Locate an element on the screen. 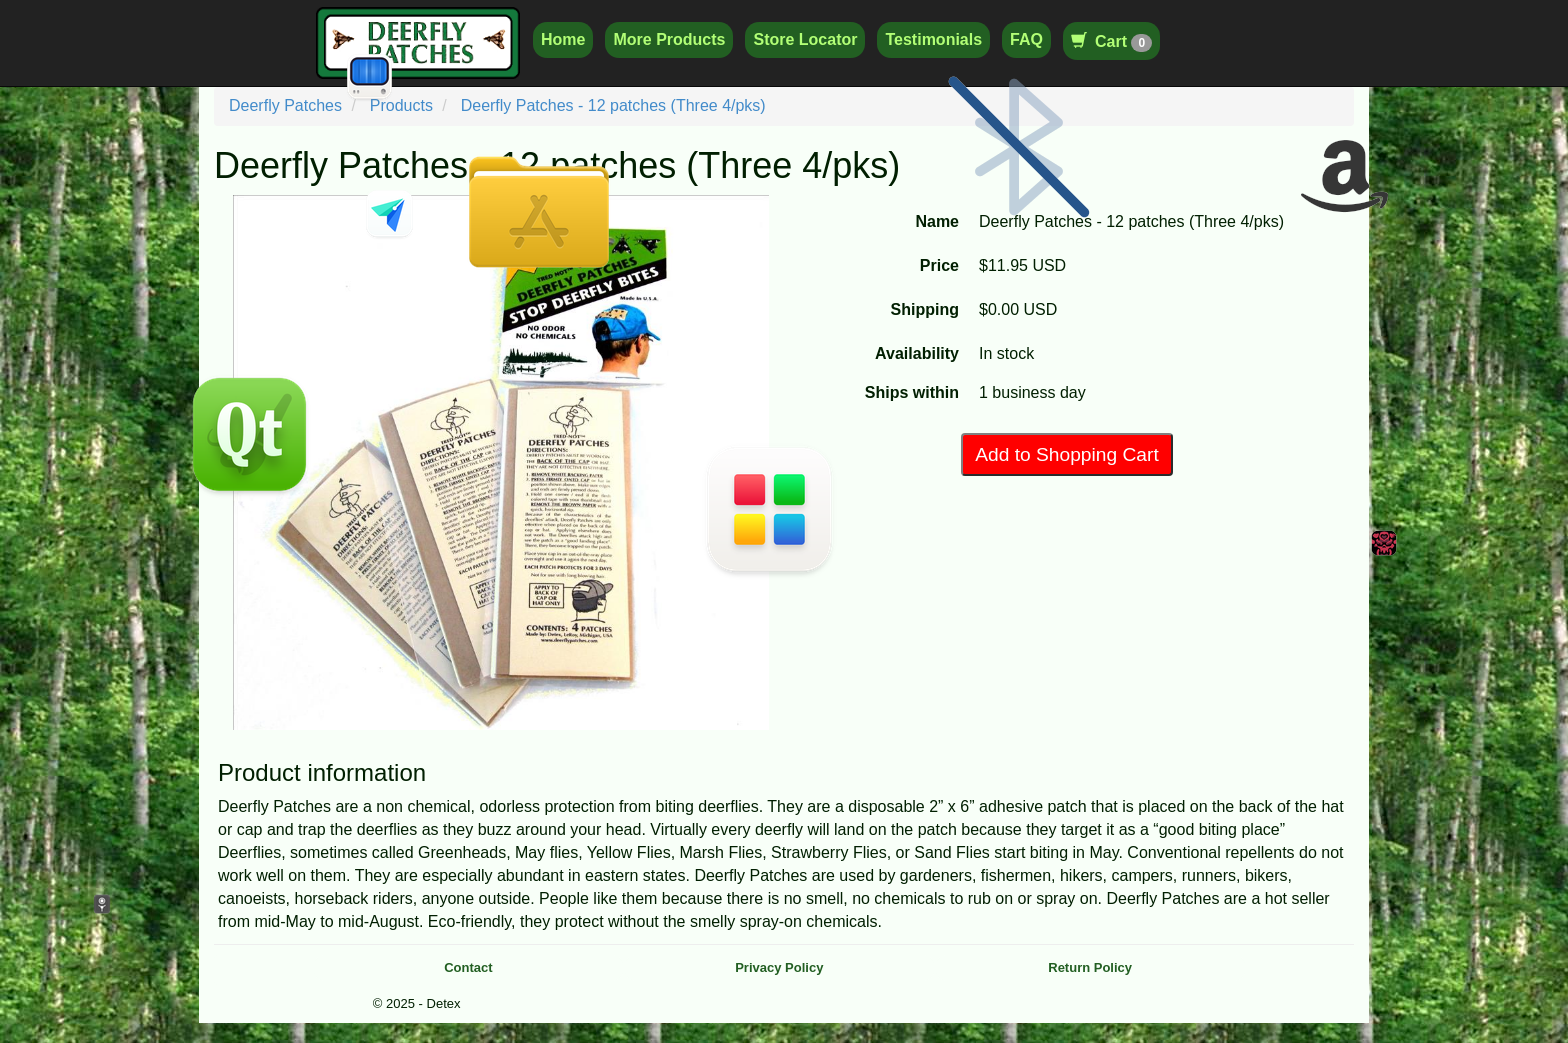 The width and height of the screenshot is (1568, 1043). open the amazon store app is located at coordinates (1344, 177).